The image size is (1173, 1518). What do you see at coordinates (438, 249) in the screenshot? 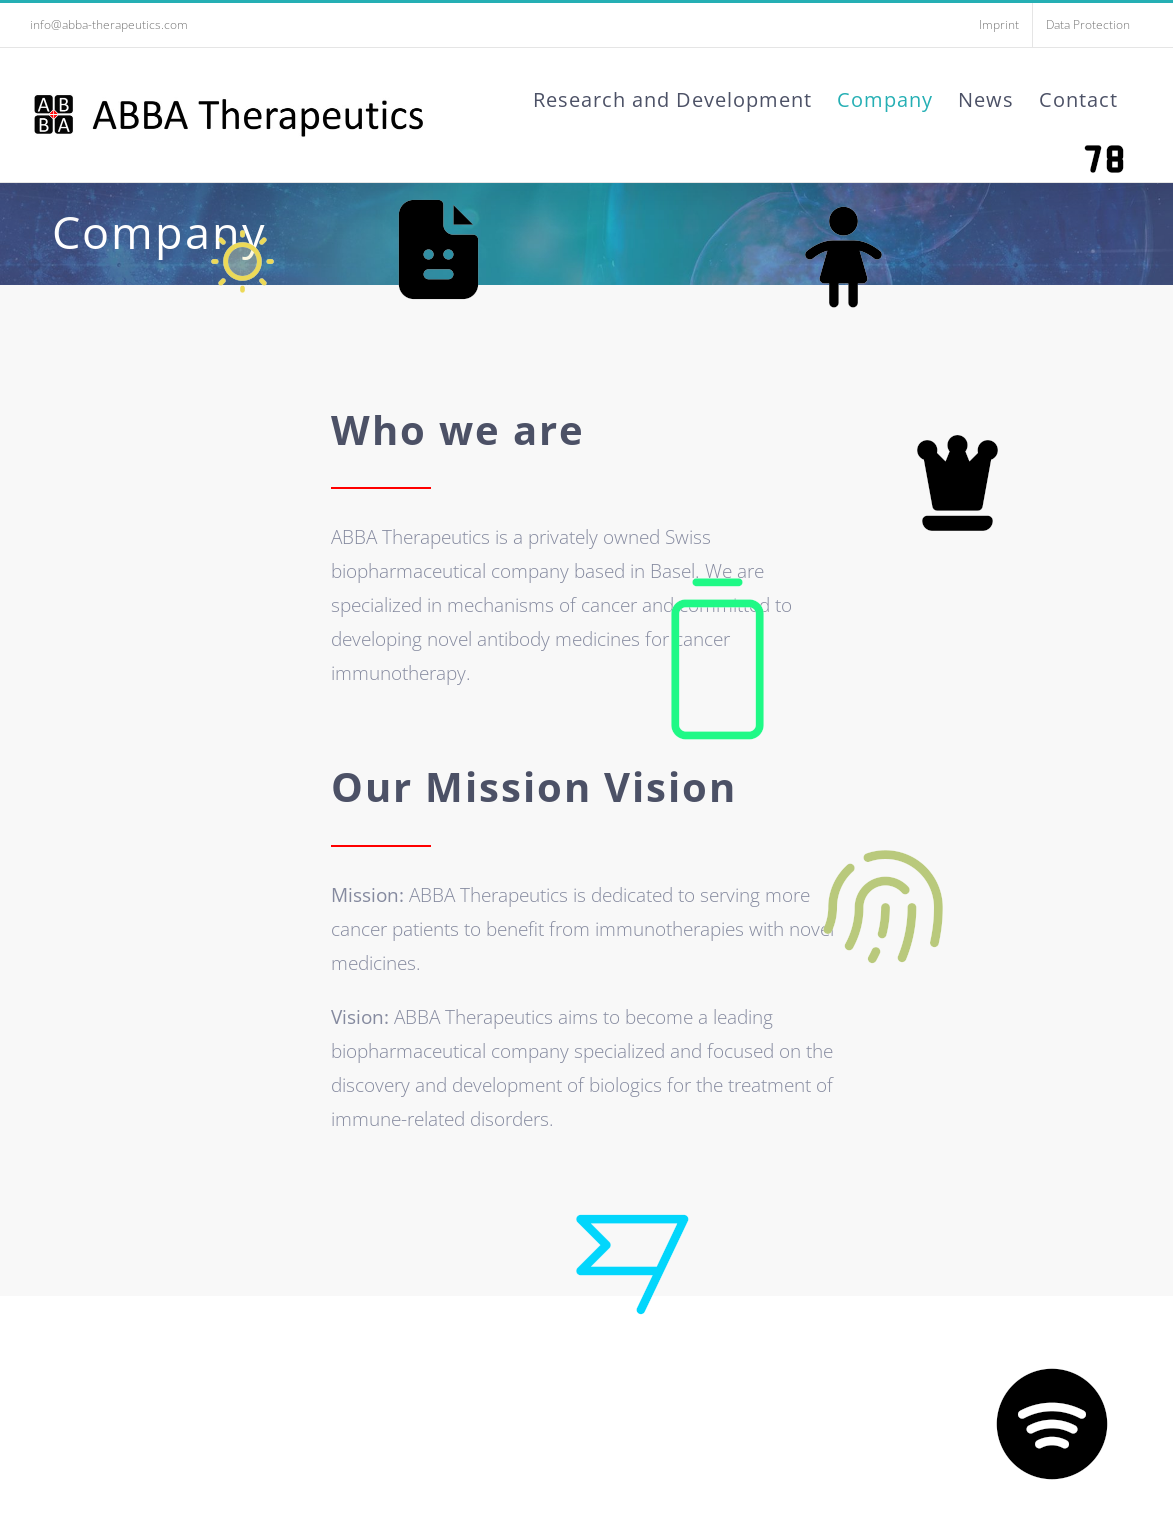
I see `file with neutral or pending status` at bounding box center [438, 249].